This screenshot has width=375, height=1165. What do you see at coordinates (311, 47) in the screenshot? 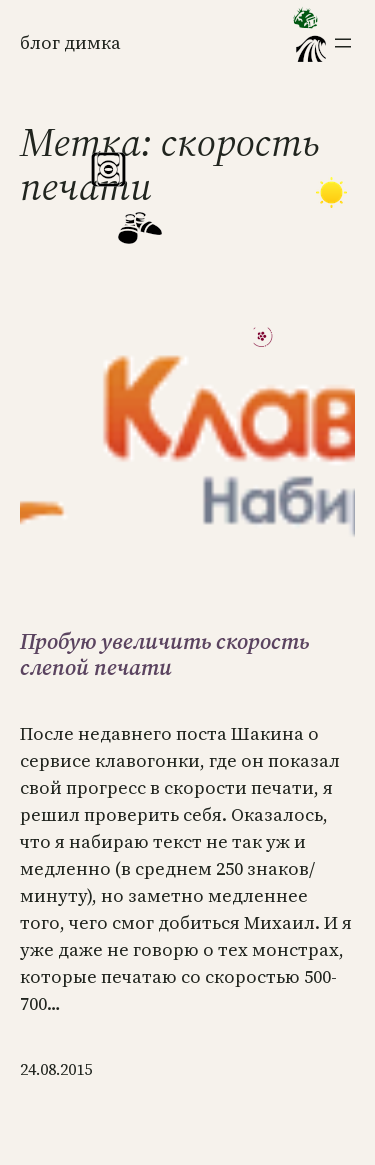
I see `indicates ocean or water-related content` at bounding box center [311, 47].